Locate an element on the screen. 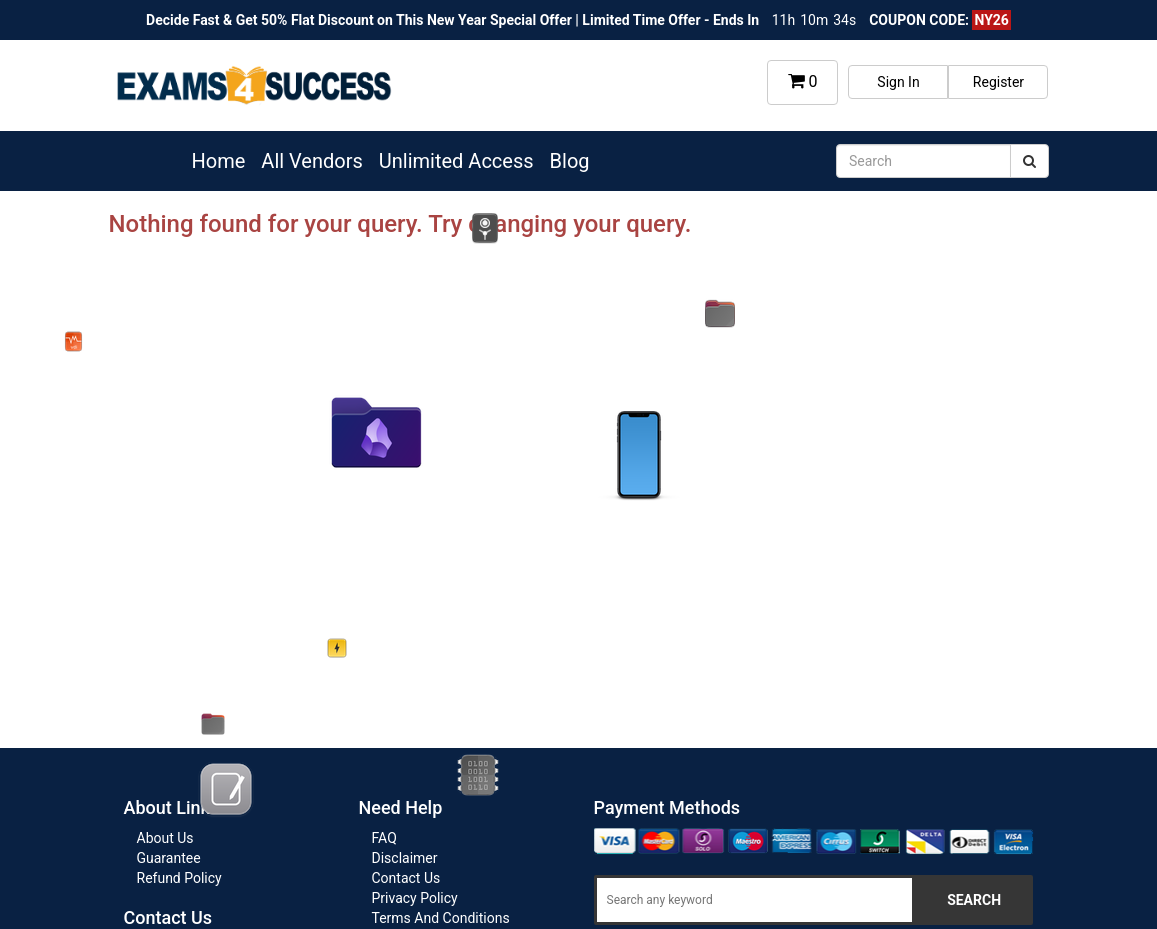 This screenshot has height=929, width=1157. archive selected email messages is located at coordinates (485, 228).